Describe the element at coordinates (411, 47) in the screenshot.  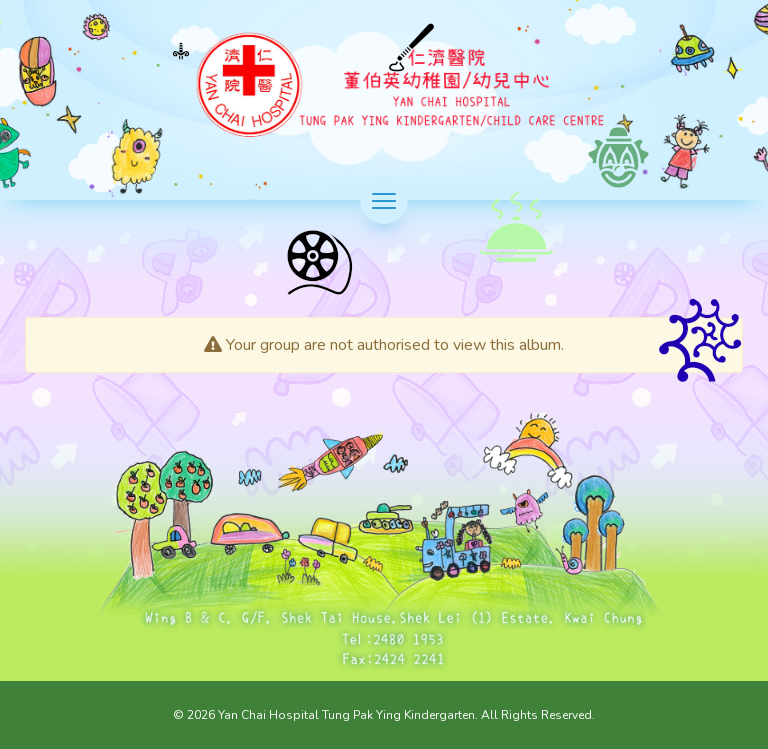
I see `relay baton item in a racing or sports game` at that location.